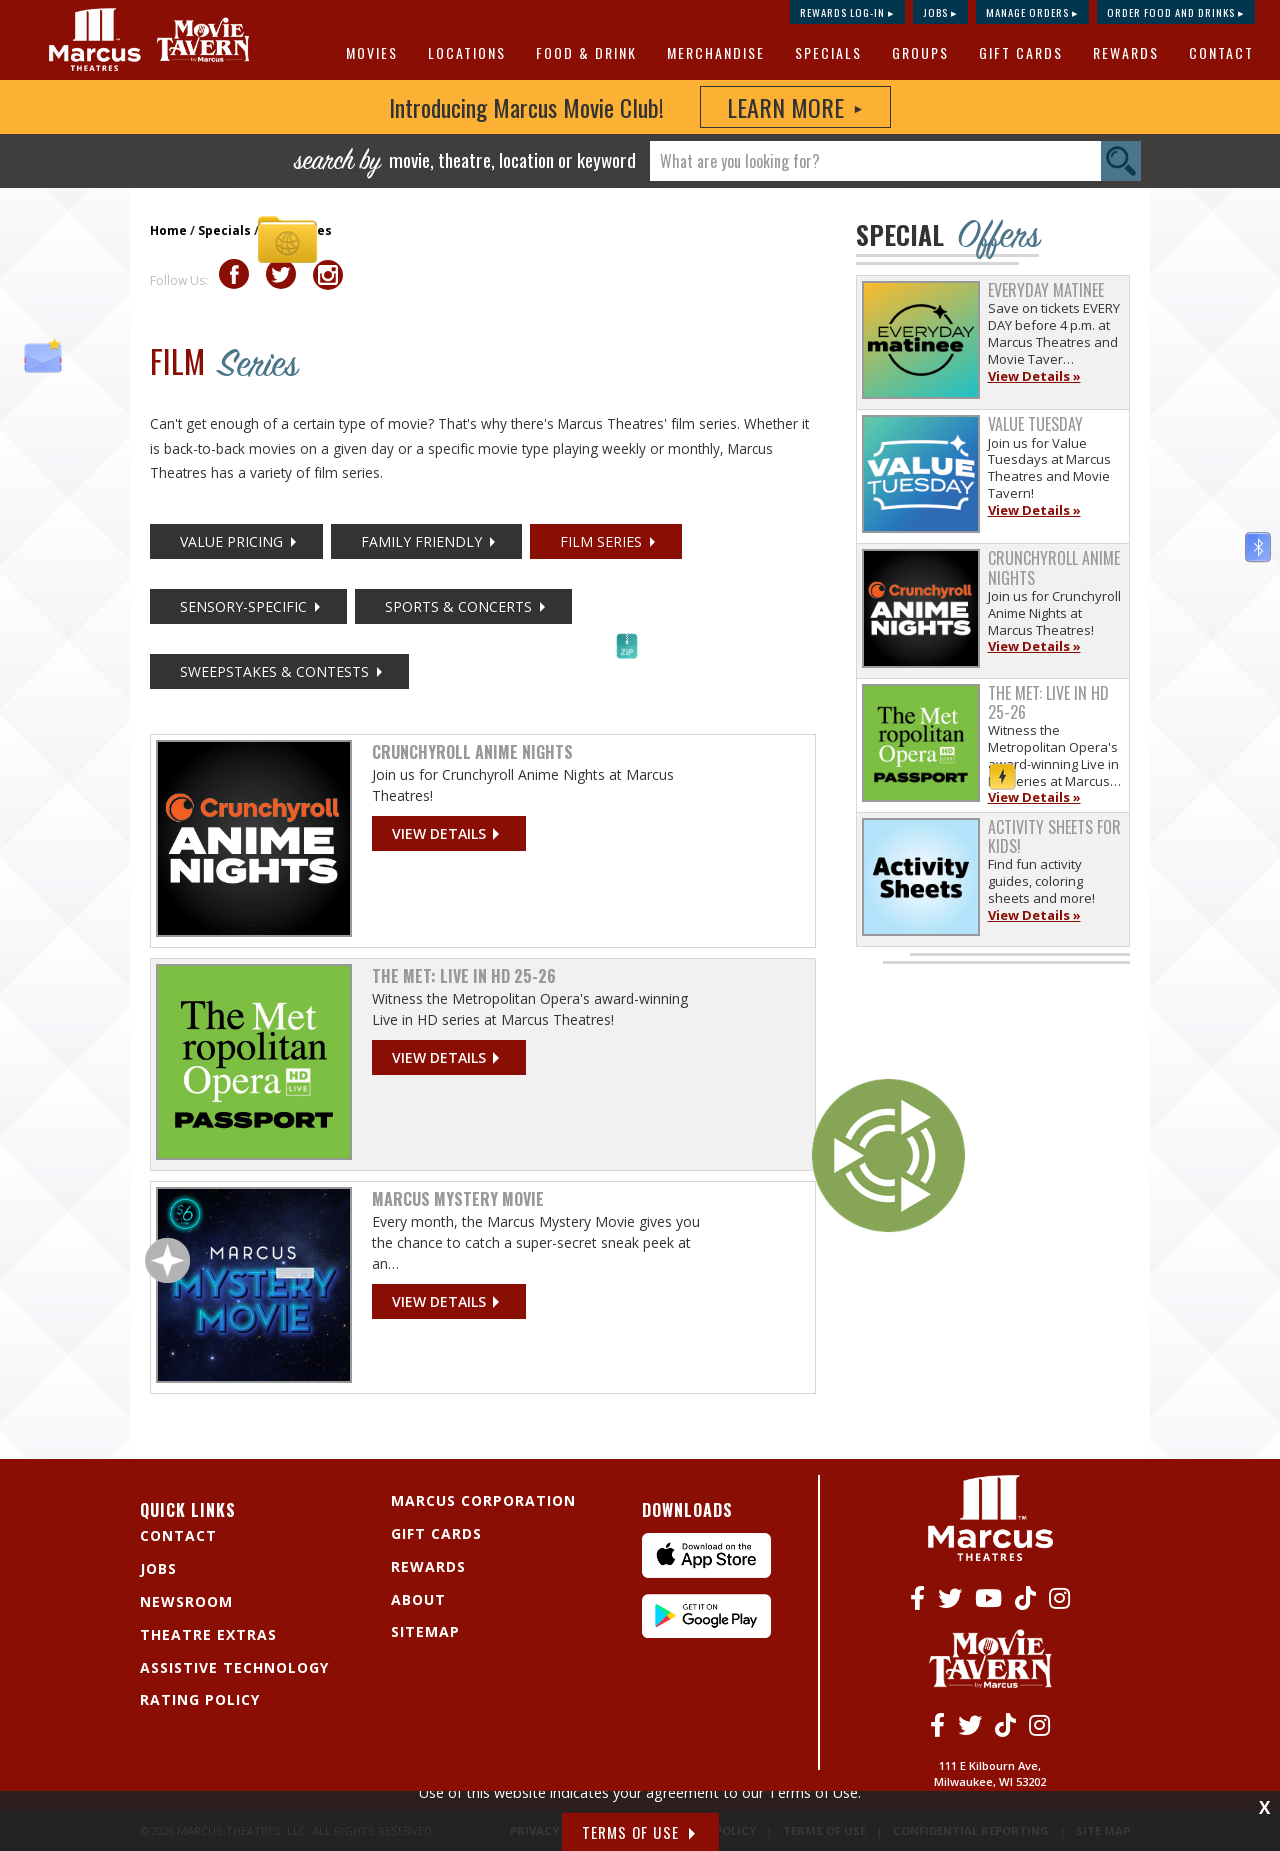 This screenshot has height=1851, width=1280. Describe the element at coordinates (1258, 547) in the screenshot. I see `indicates bluetooth is currently enabled and active` at that location.